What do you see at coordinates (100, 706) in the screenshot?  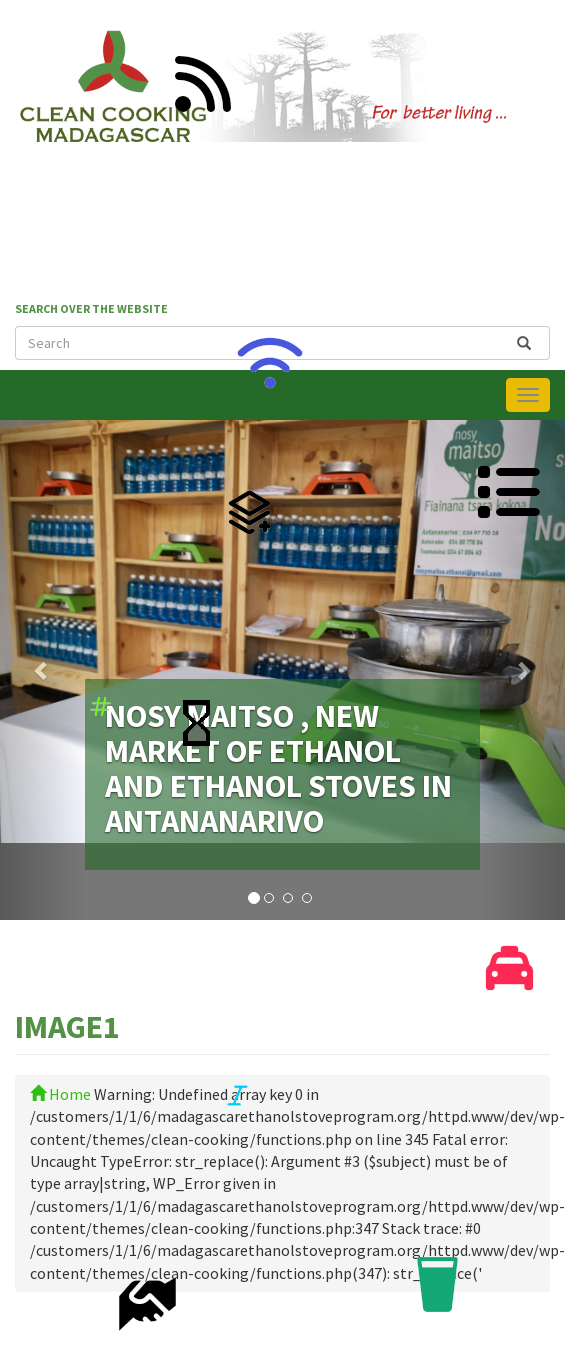 I see `view or add hashtags` at bounding box center [100, 706].